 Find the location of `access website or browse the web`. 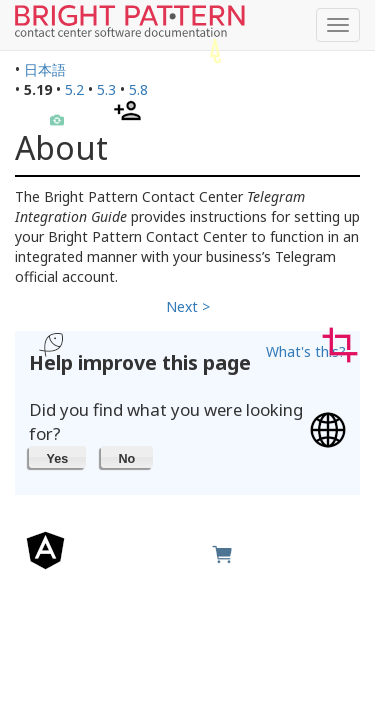

access website or browse the web is located at coordinates (328, 430).